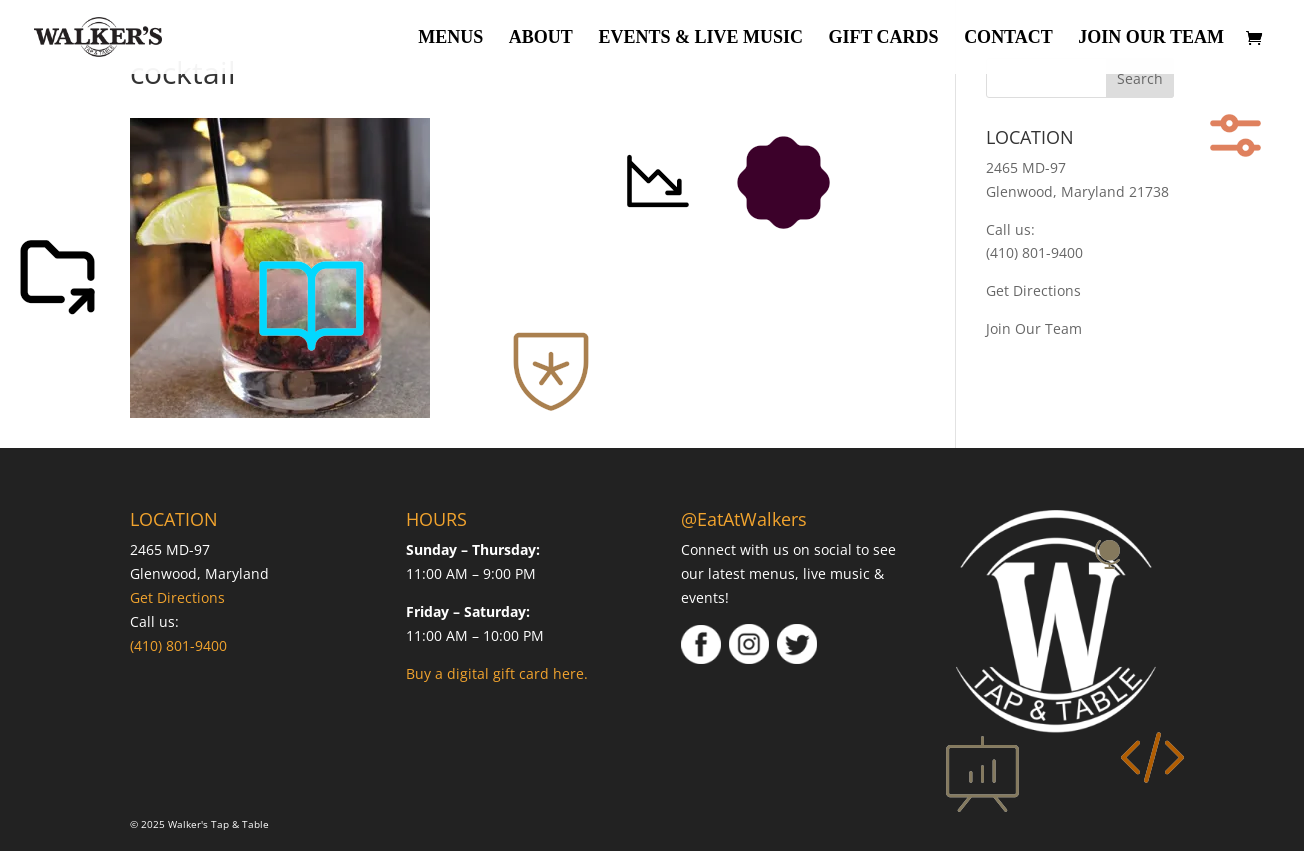 Image resolution: width=1304 pixels, height=851 pixels. I want to click on access global or international settings, so click(1108, 553).